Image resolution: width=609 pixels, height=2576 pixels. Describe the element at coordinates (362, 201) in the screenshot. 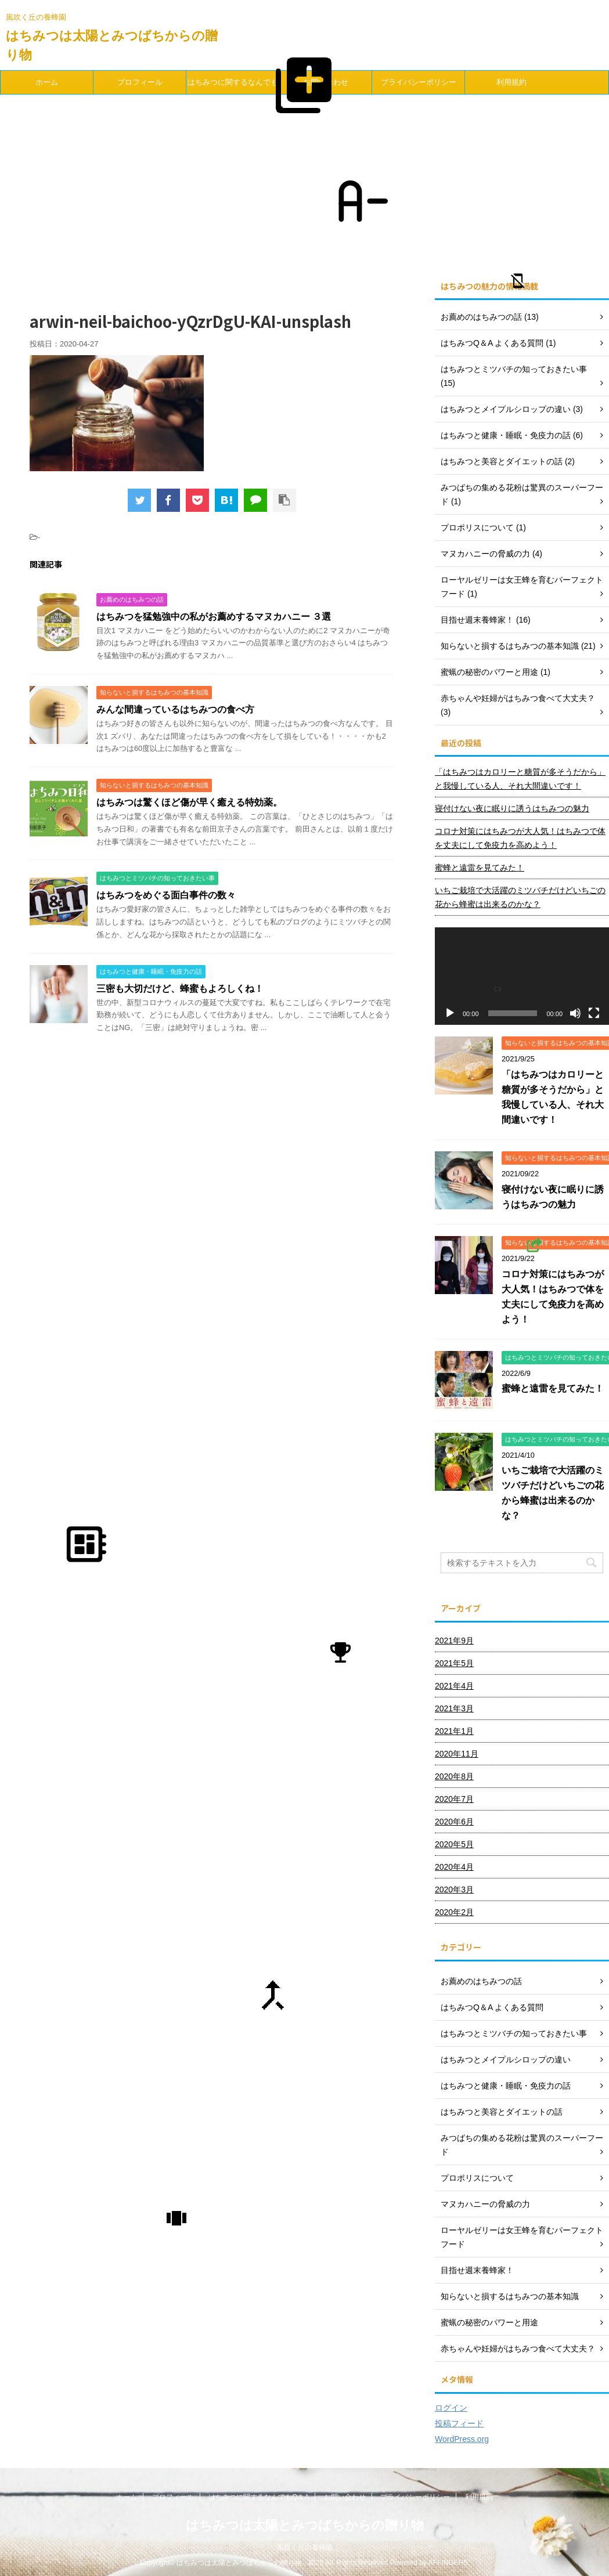

I see `decrease font size` at that location.